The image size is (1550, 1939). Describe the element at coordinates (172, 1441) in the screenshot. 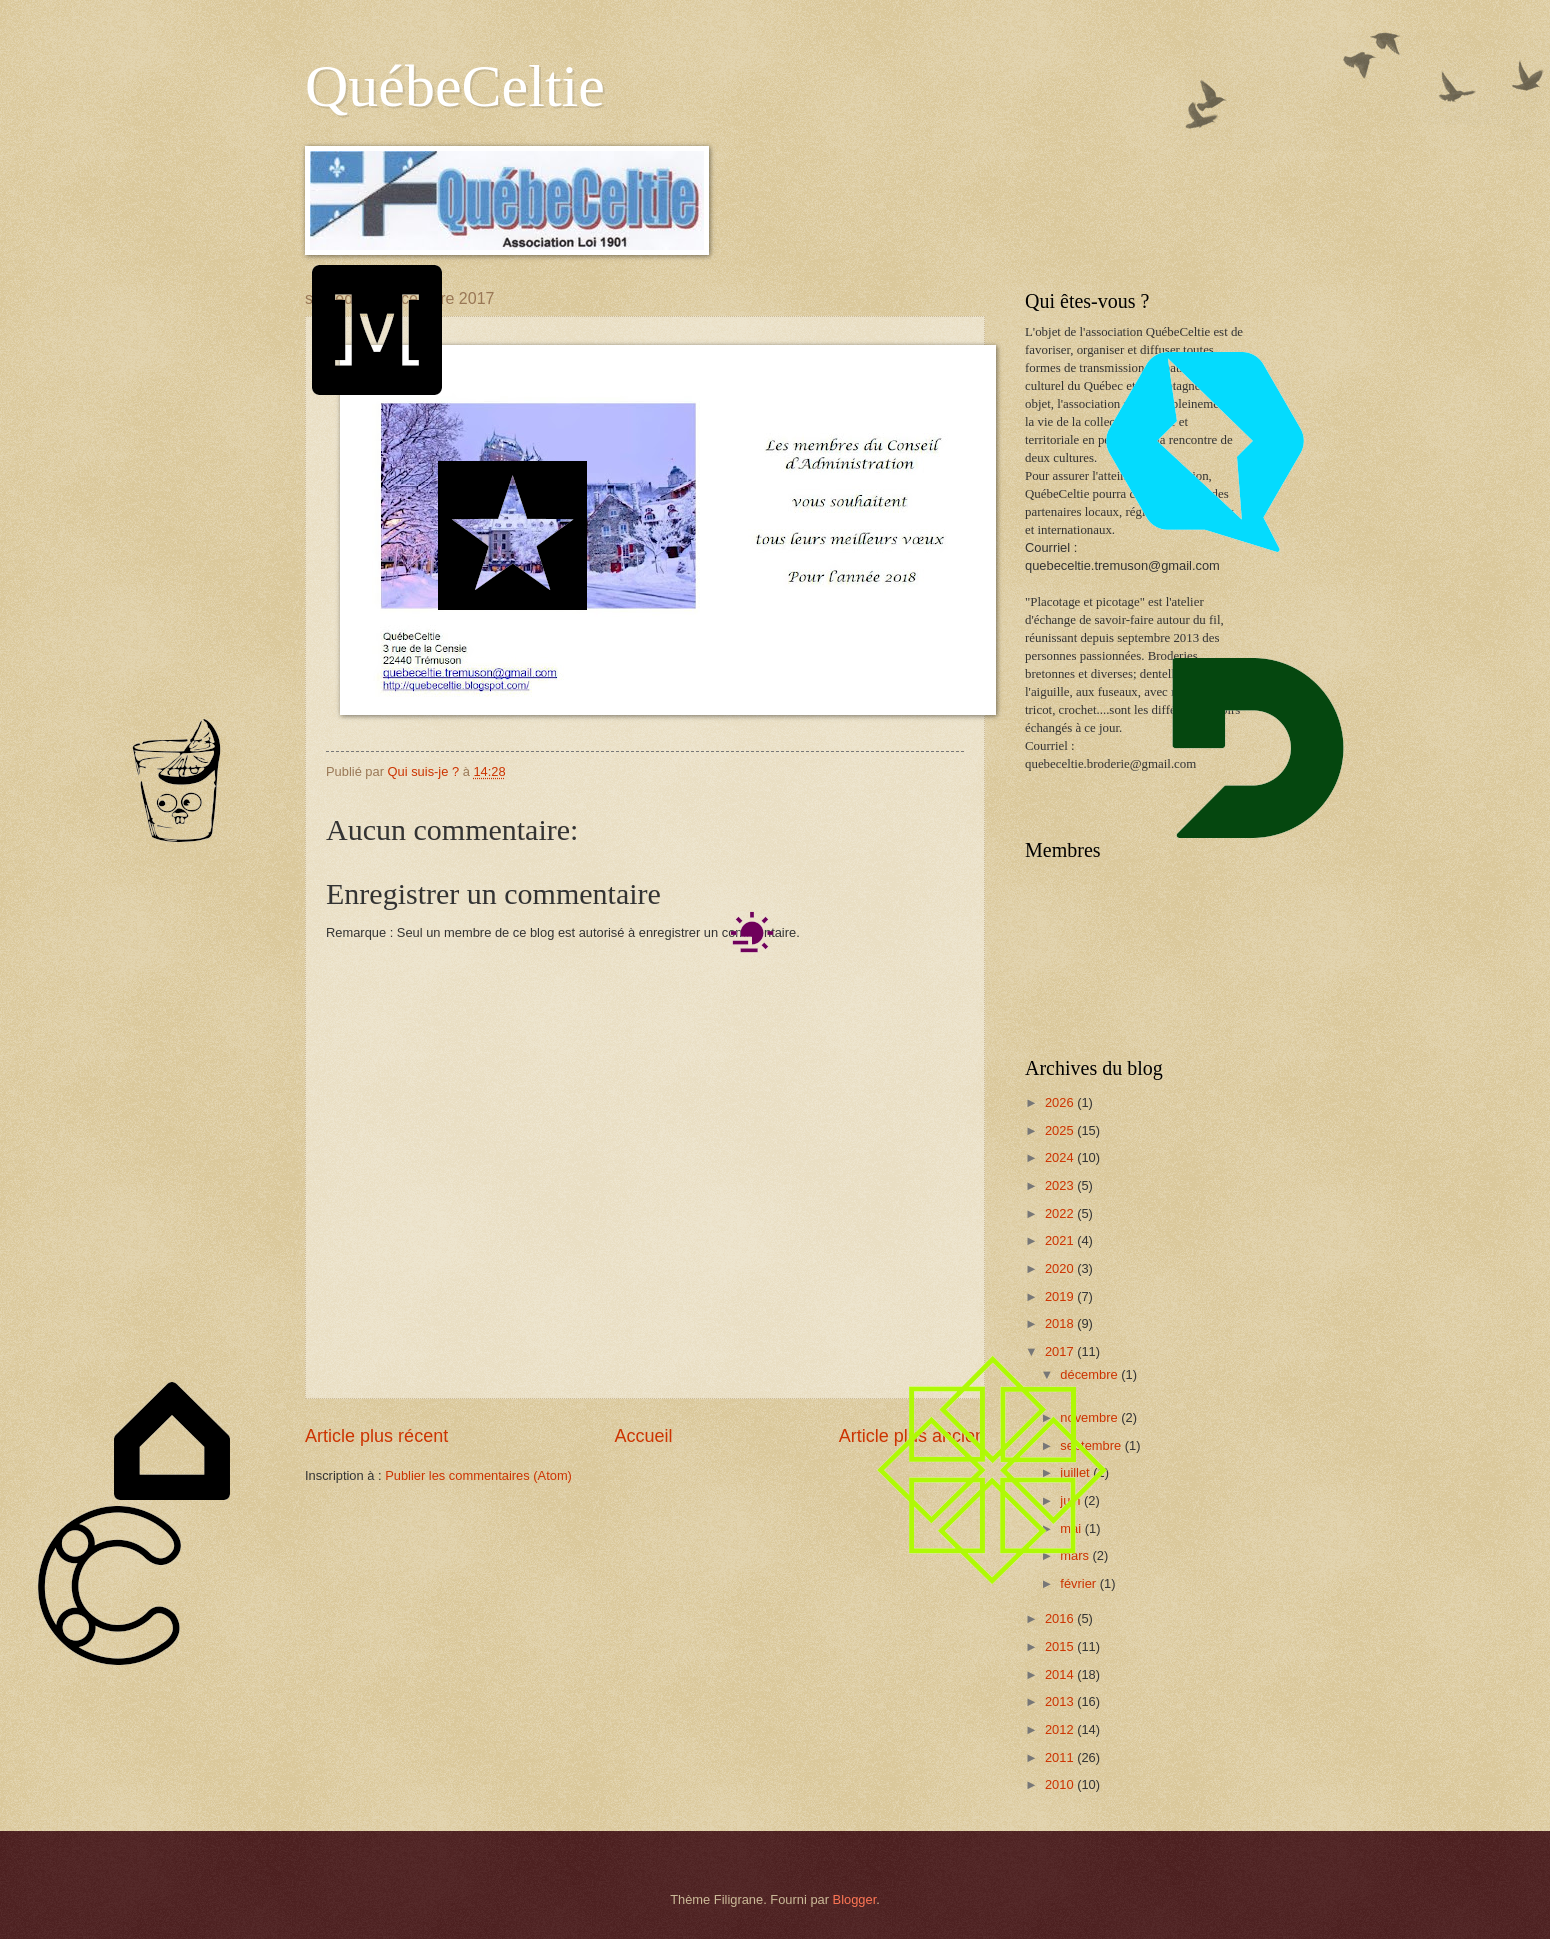

I see `open google home app` at that location.